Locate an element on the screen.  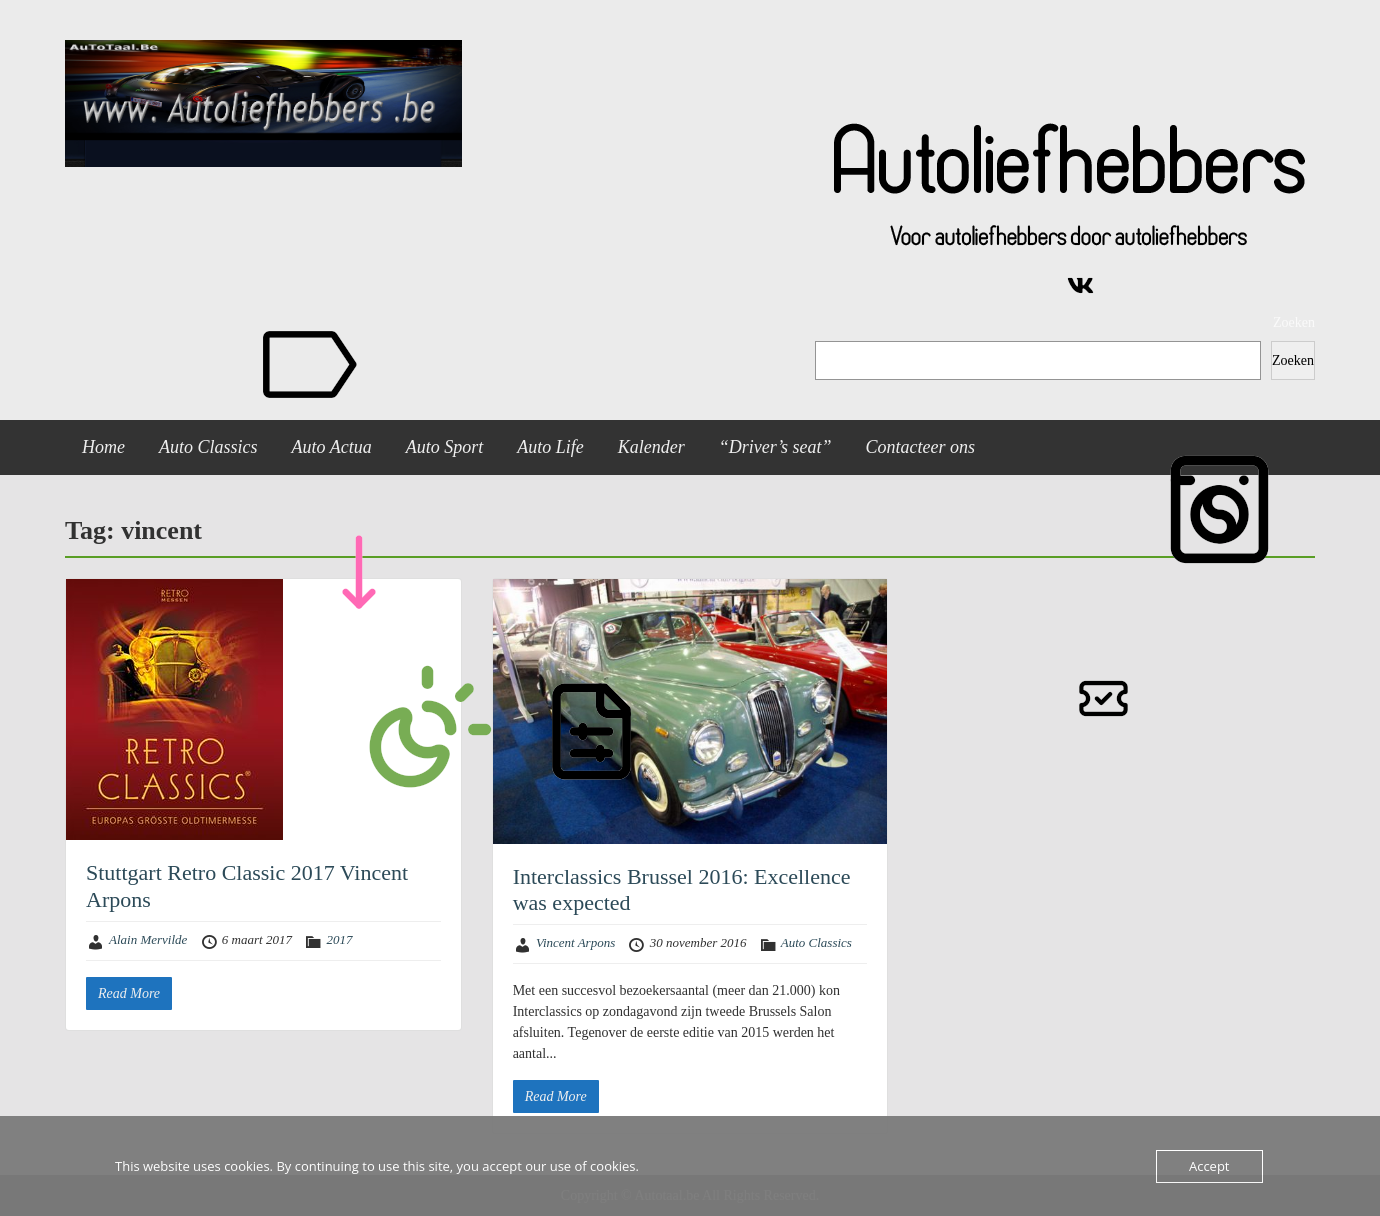
open VK social network is located at coordinates (1080, 285).